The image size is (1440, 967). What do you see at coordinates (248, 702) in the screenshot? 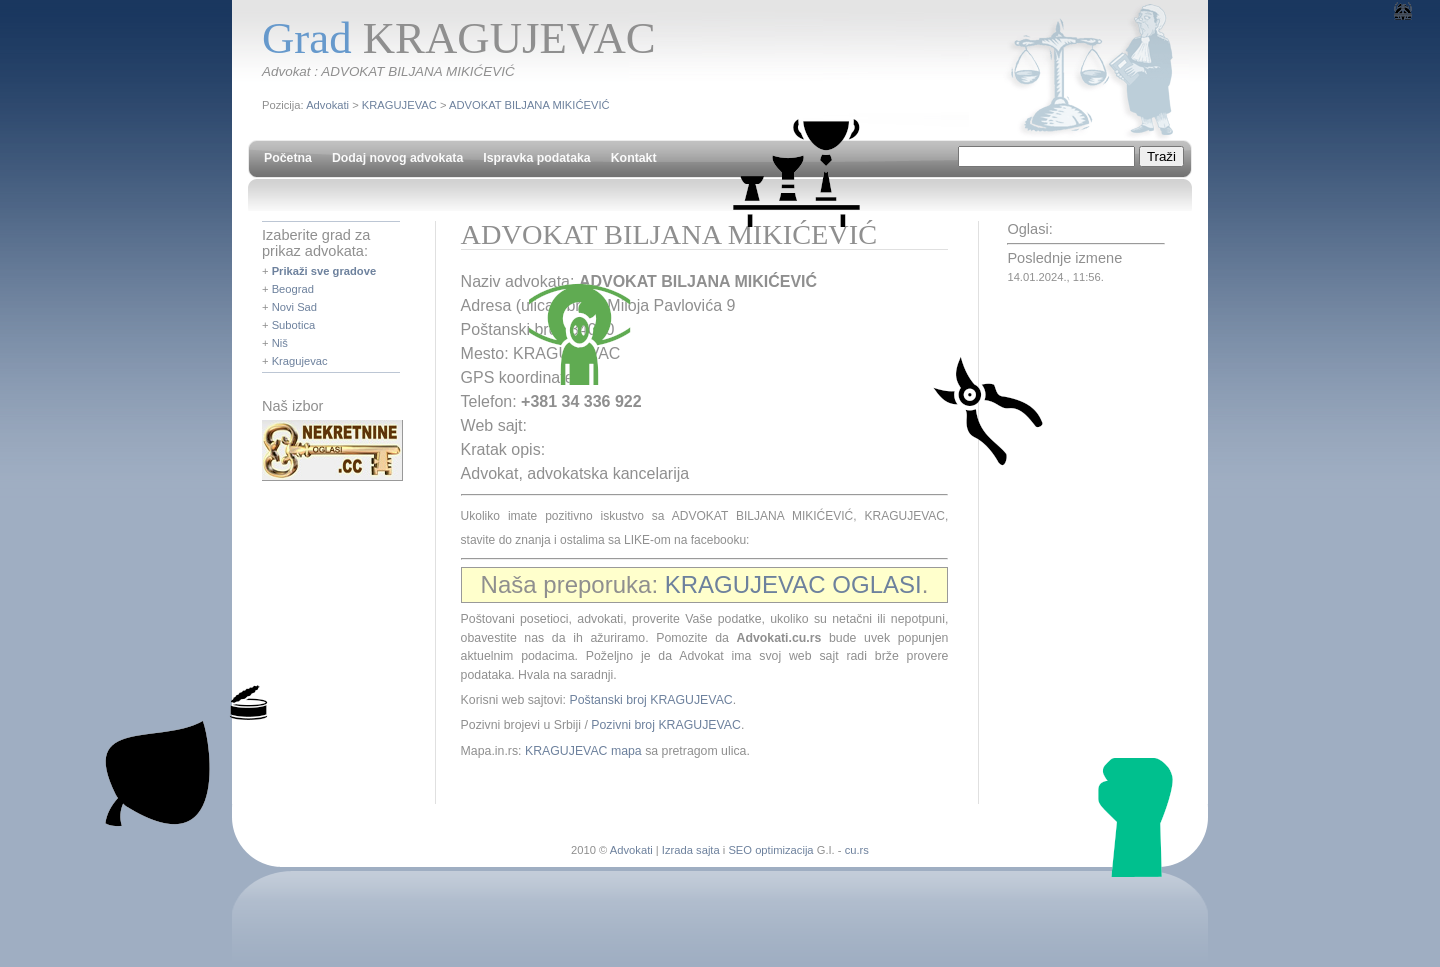
I see `opened canned food item` at bounding box center [248, 702].